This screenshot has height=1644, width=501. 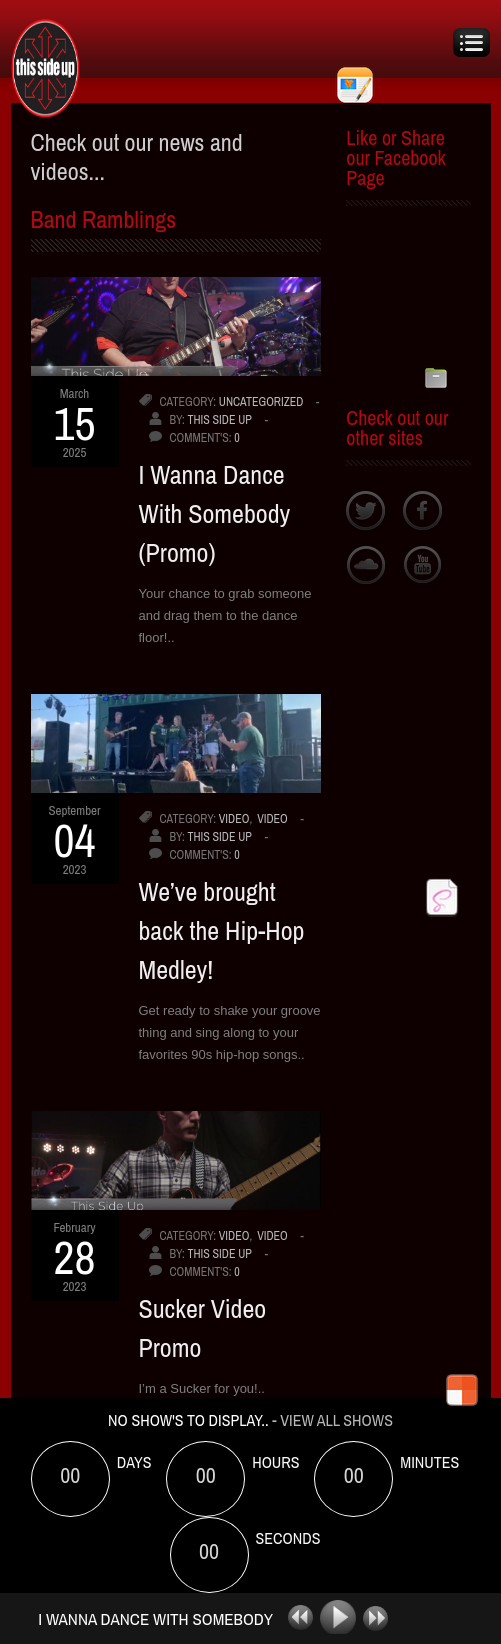 What do you see at coordinates (462, 1390) in the screenshot?
I see `switch to the bottom-left workspace` at bounding box center [462, 1390].